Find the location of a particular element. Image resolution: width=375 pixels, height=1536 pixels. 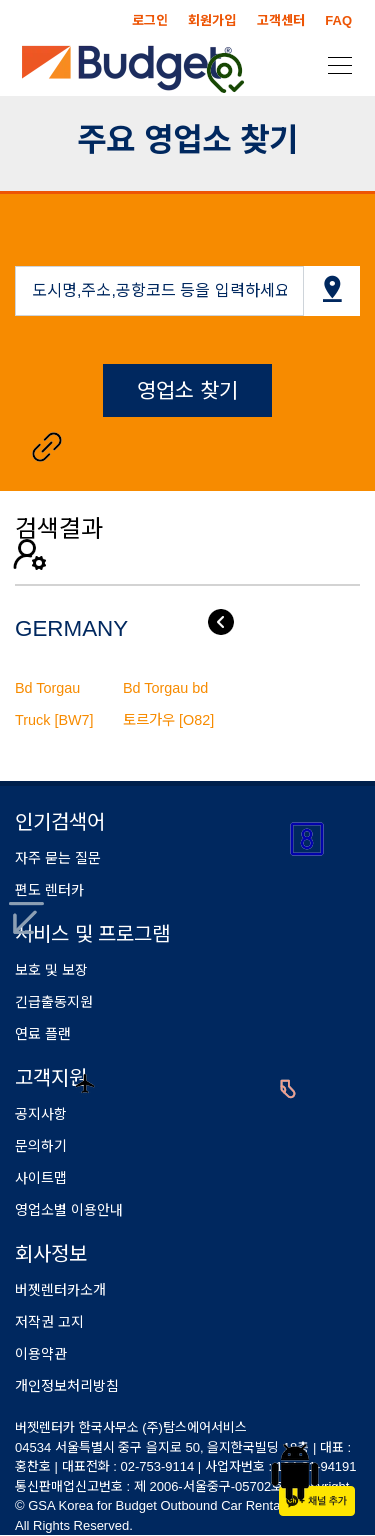

go back to the previous screen is located at coordinates (221, 622).